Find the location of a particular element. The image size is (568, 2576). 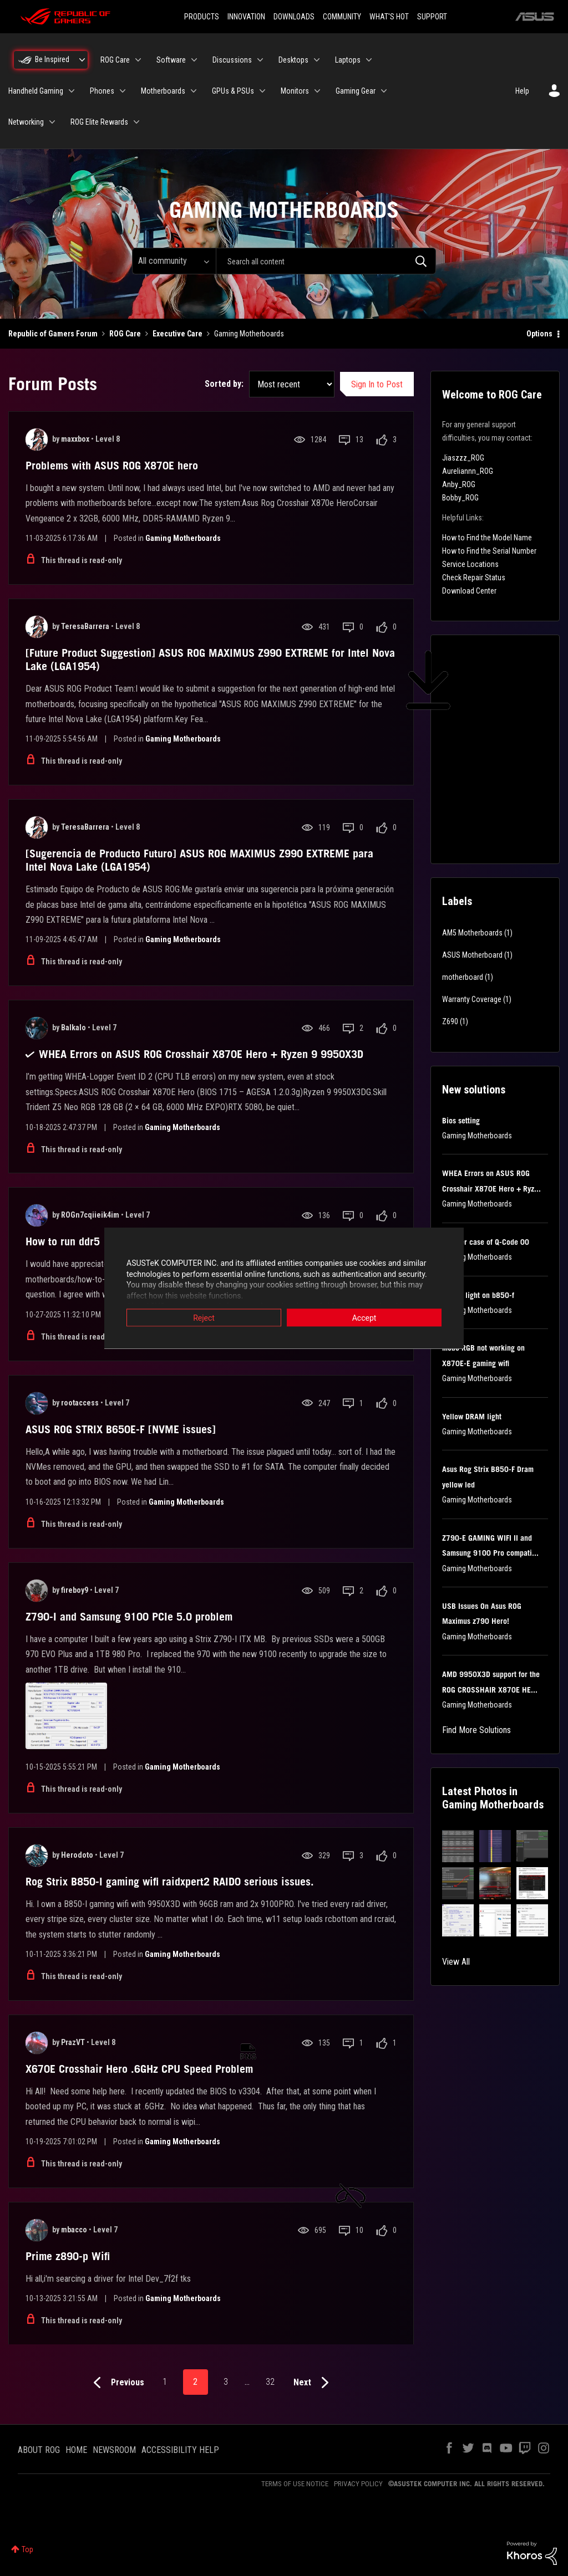

end or decline a phone call is located at coordinates (351, 2196).